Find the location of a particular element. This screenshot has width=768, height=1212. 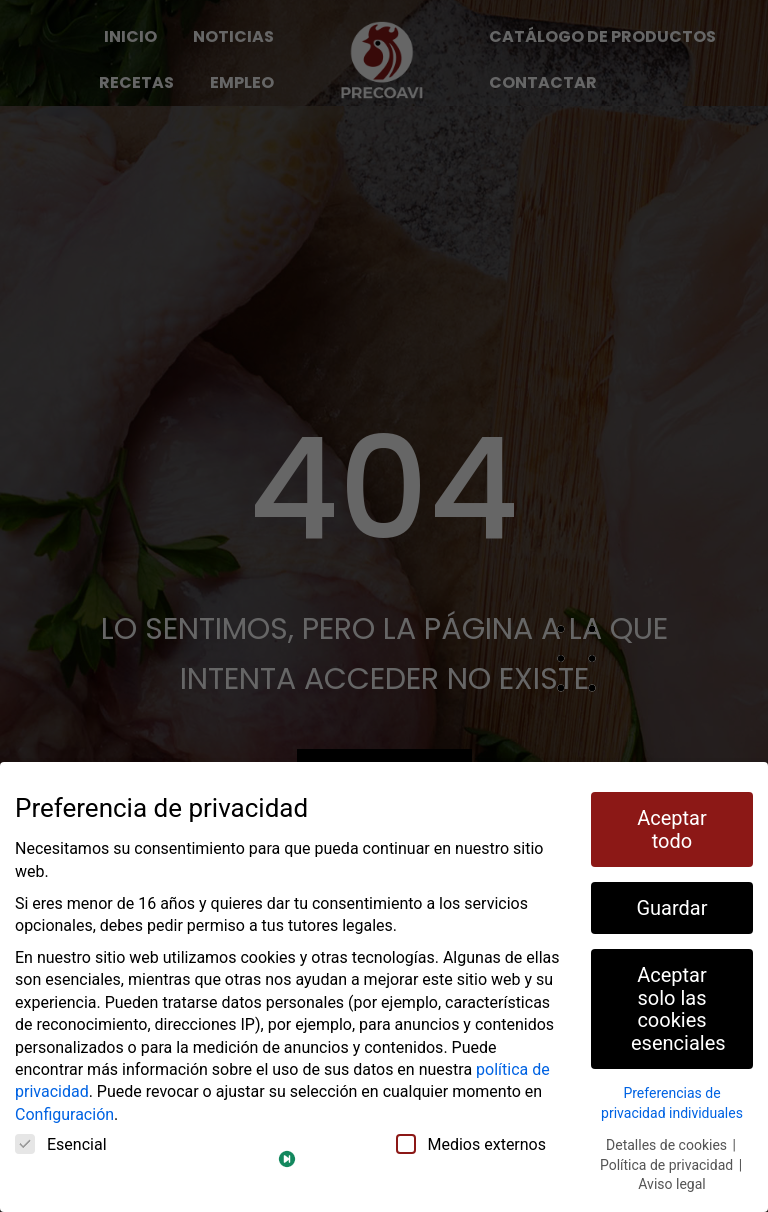

drag to reorder items in a list is located at coordinates (576, 658).